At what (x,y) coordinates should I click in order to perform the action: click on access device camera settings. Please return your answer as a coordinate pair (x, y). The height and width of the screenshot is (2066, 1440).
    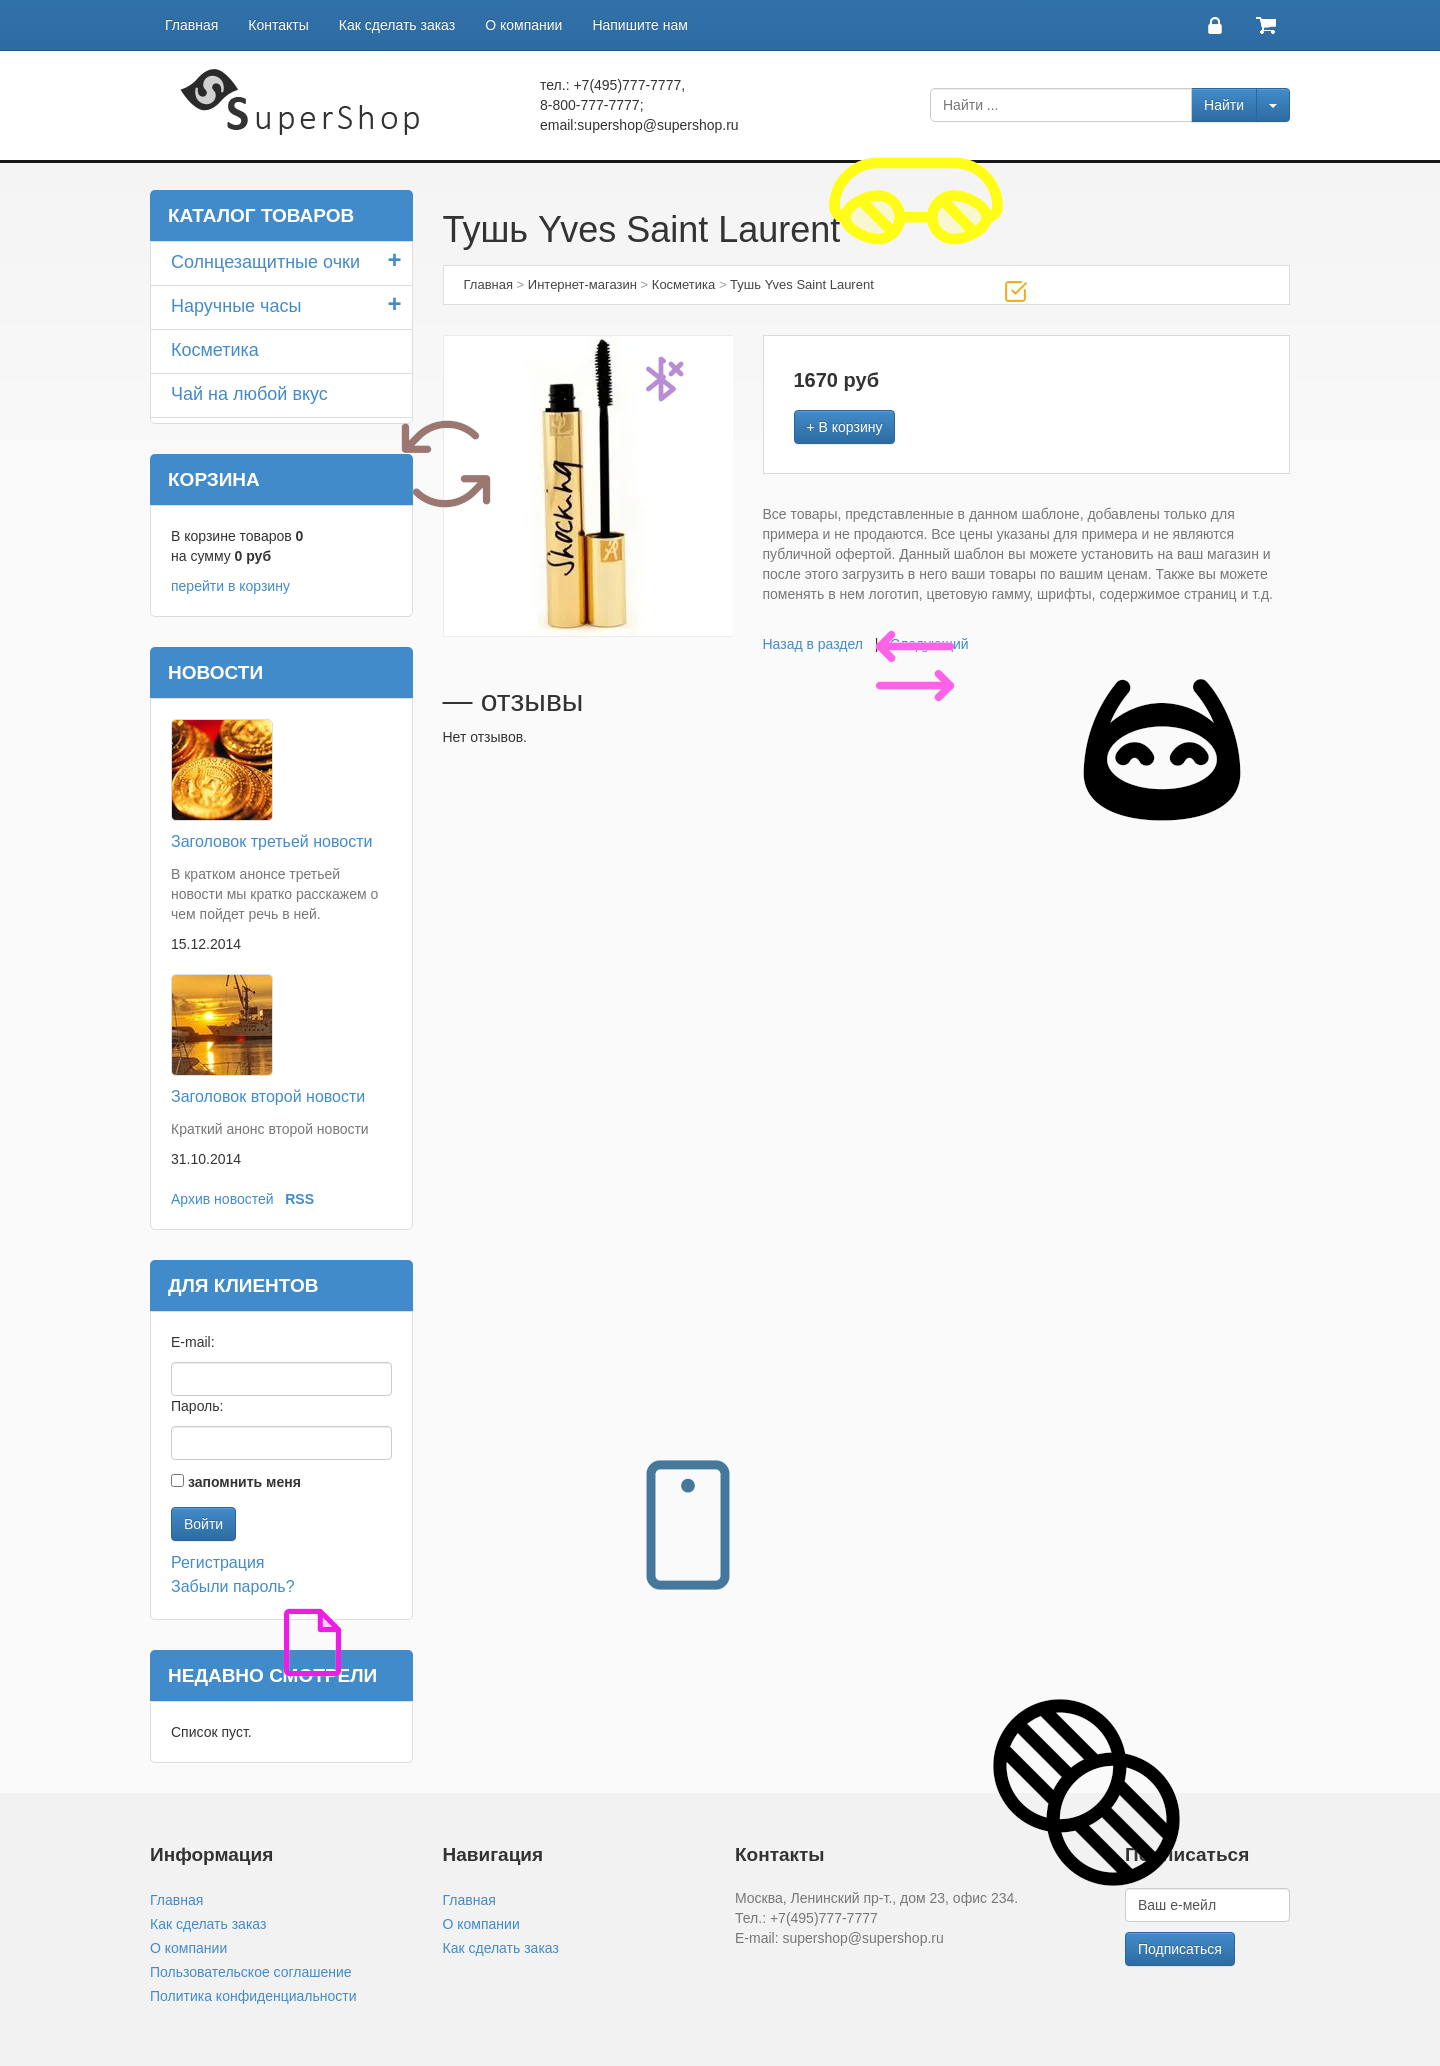
    Looking at the image, I should click on (688, 1525).